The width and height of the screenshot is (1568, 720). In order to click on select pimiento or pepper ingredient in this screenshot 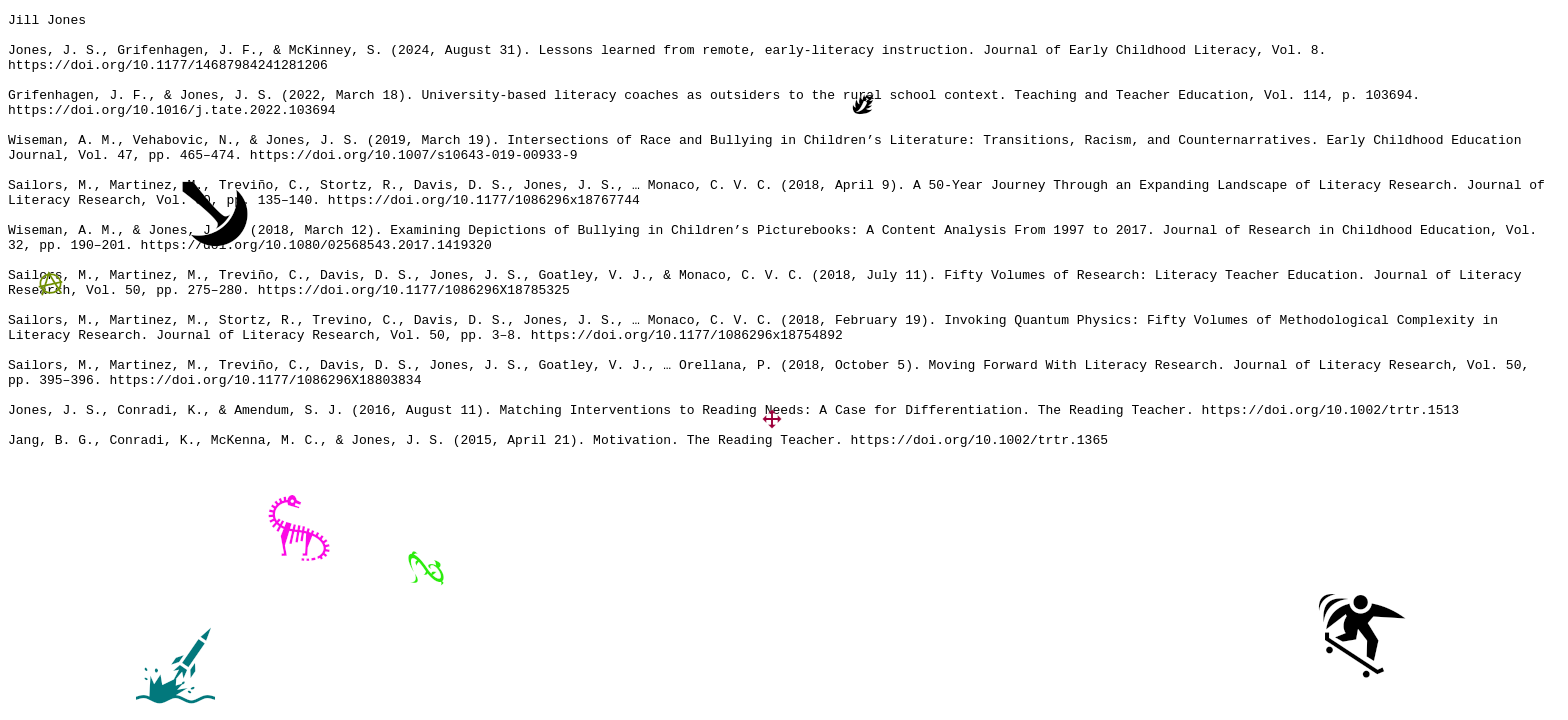, I will do `click(863, 104)`.